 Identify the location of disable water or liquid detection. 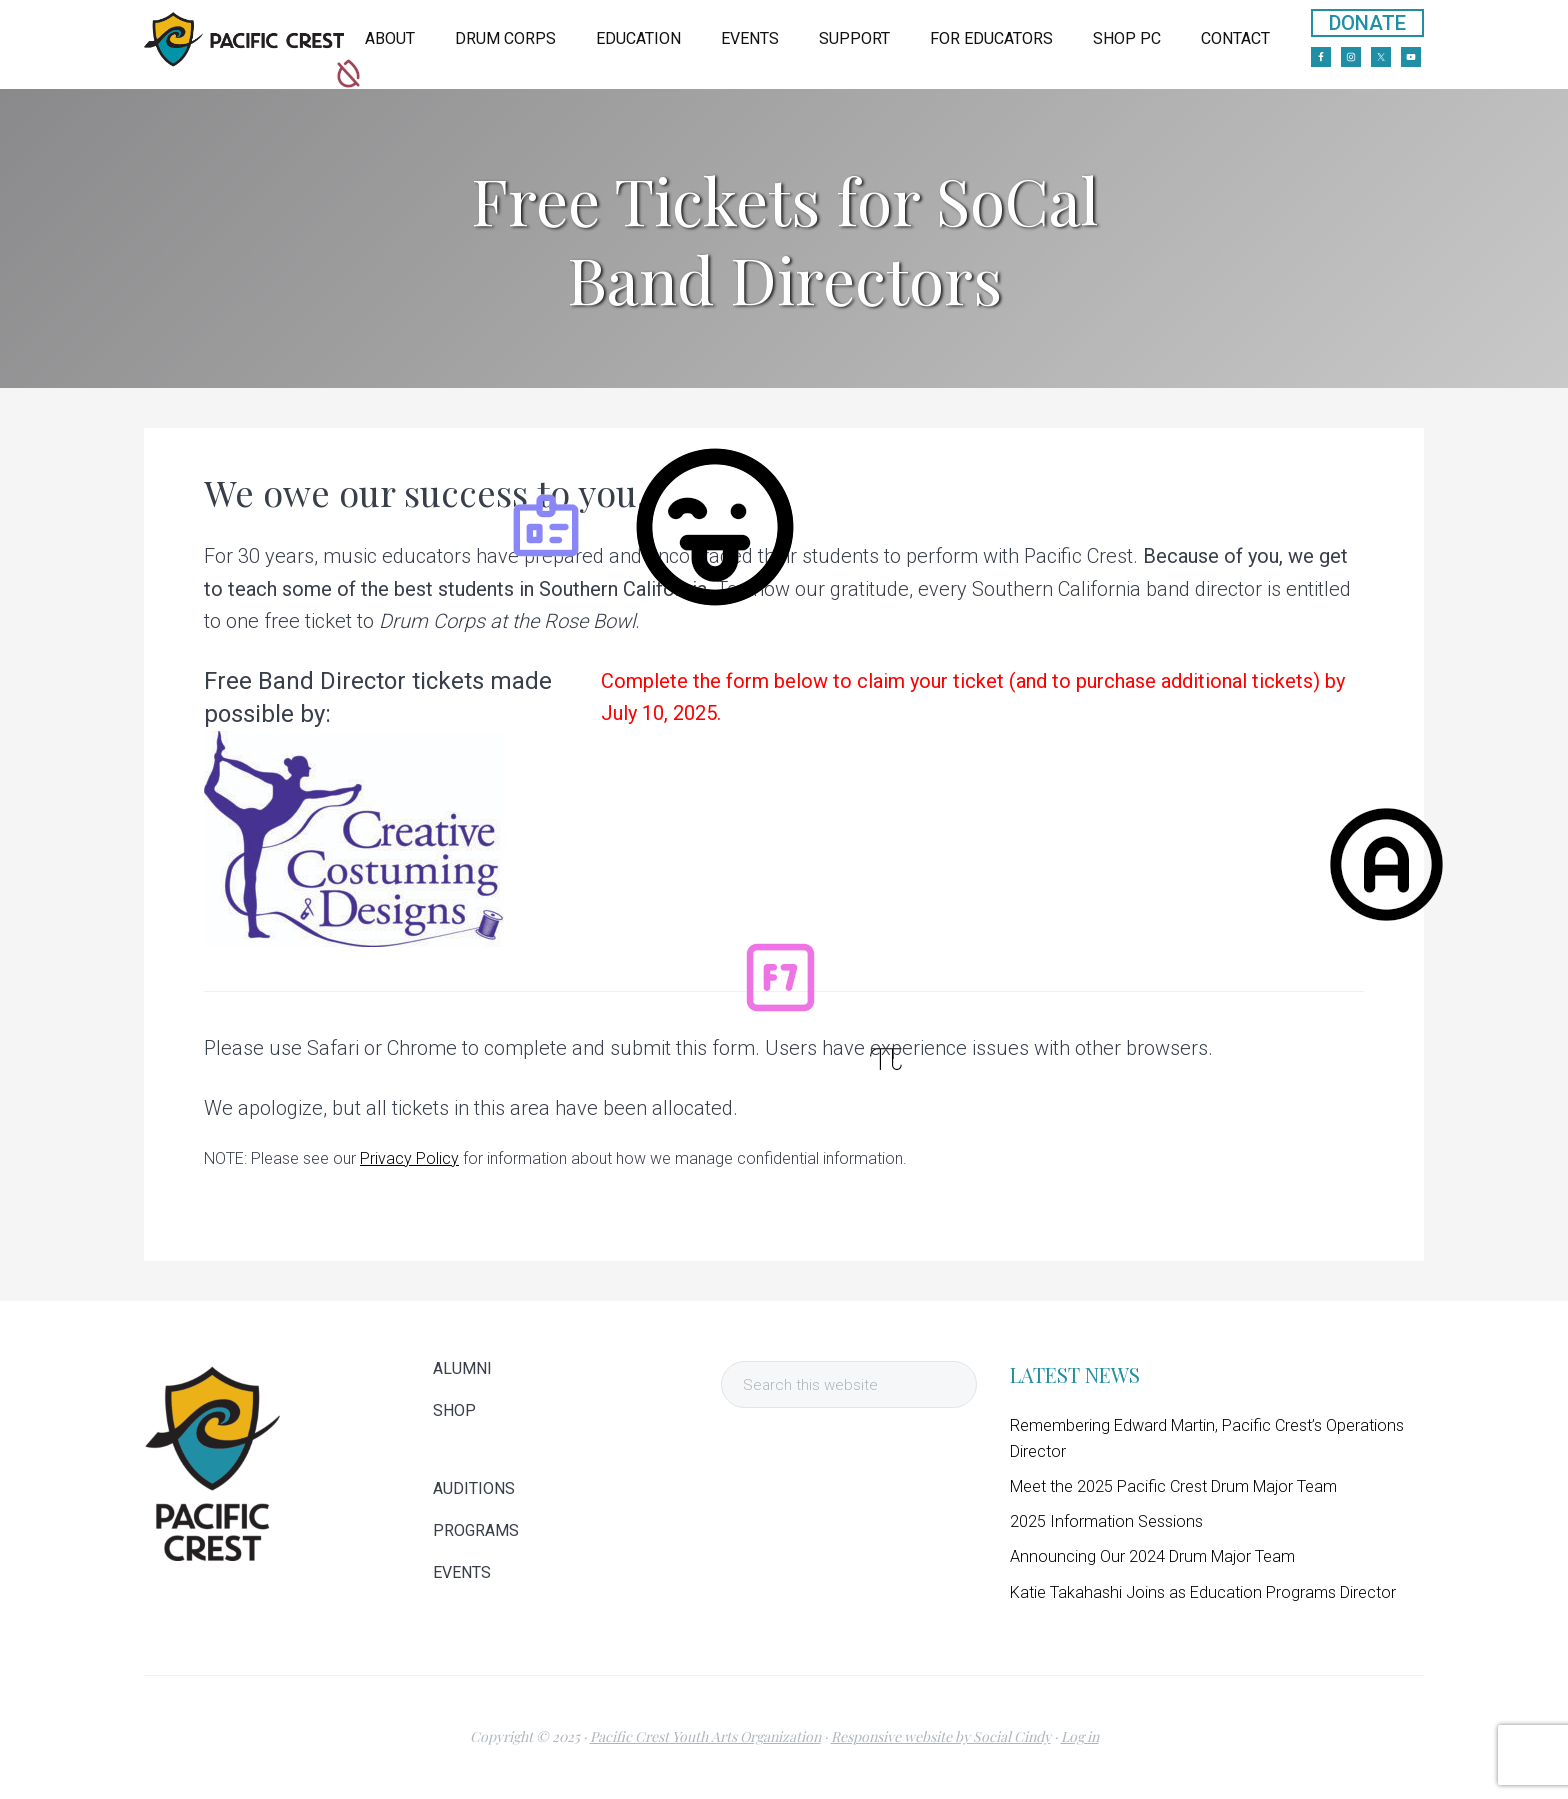
(348, 74).